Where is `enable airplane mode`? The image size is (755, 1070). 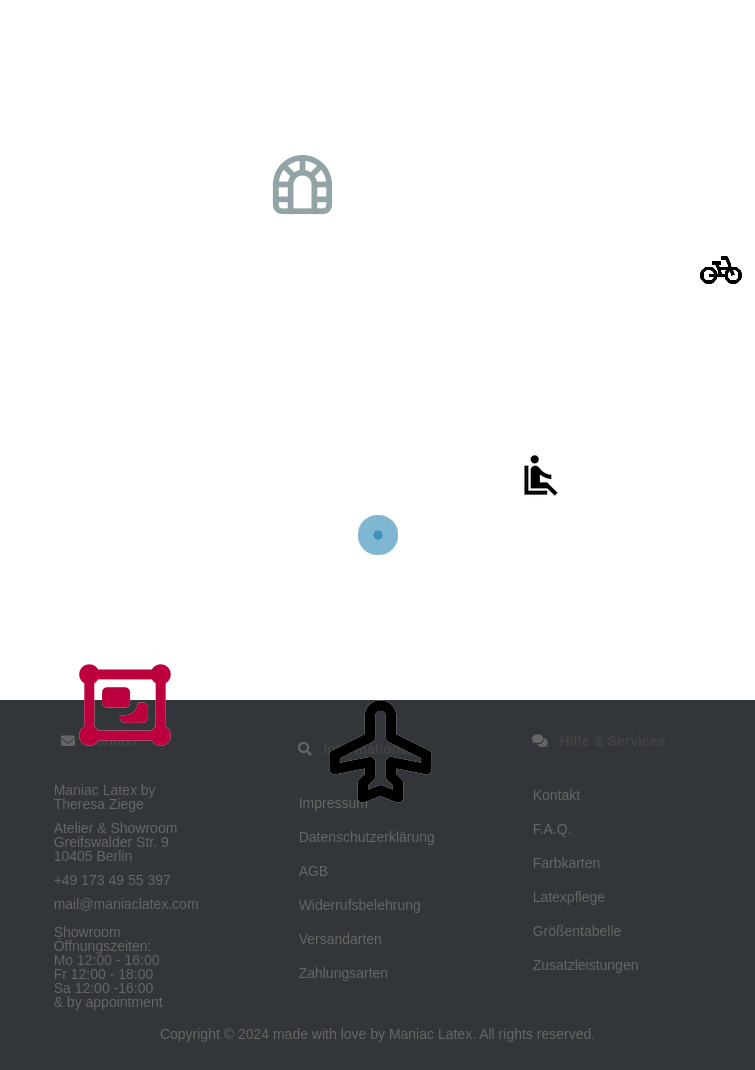
enable airplane mode is located at coordinates (380, 751).